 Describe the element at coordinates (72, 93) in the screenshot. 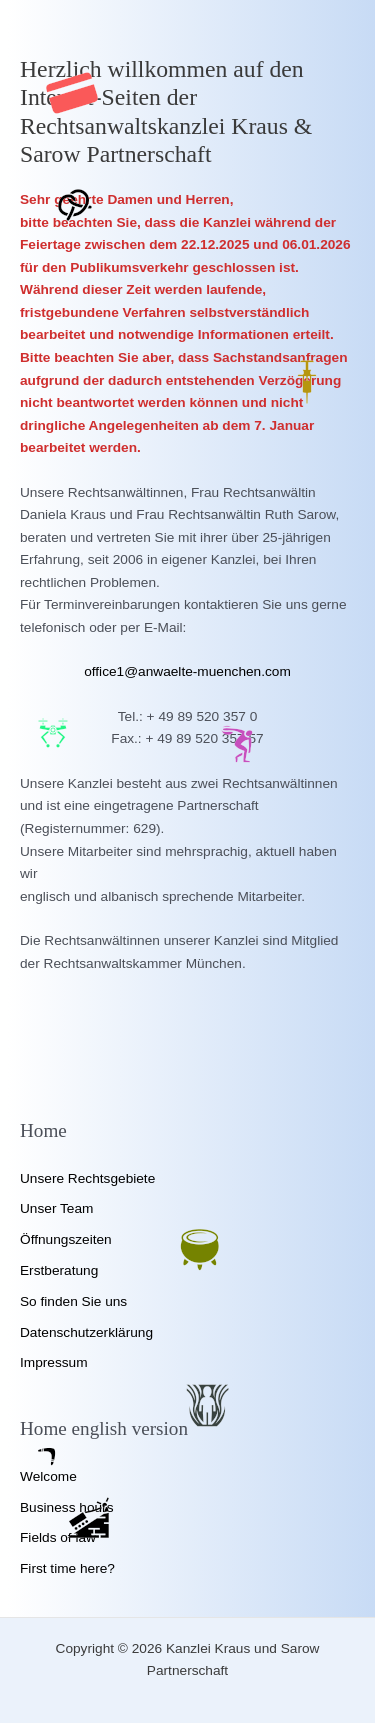

I see `swipe or tap your card to pay` at that location.